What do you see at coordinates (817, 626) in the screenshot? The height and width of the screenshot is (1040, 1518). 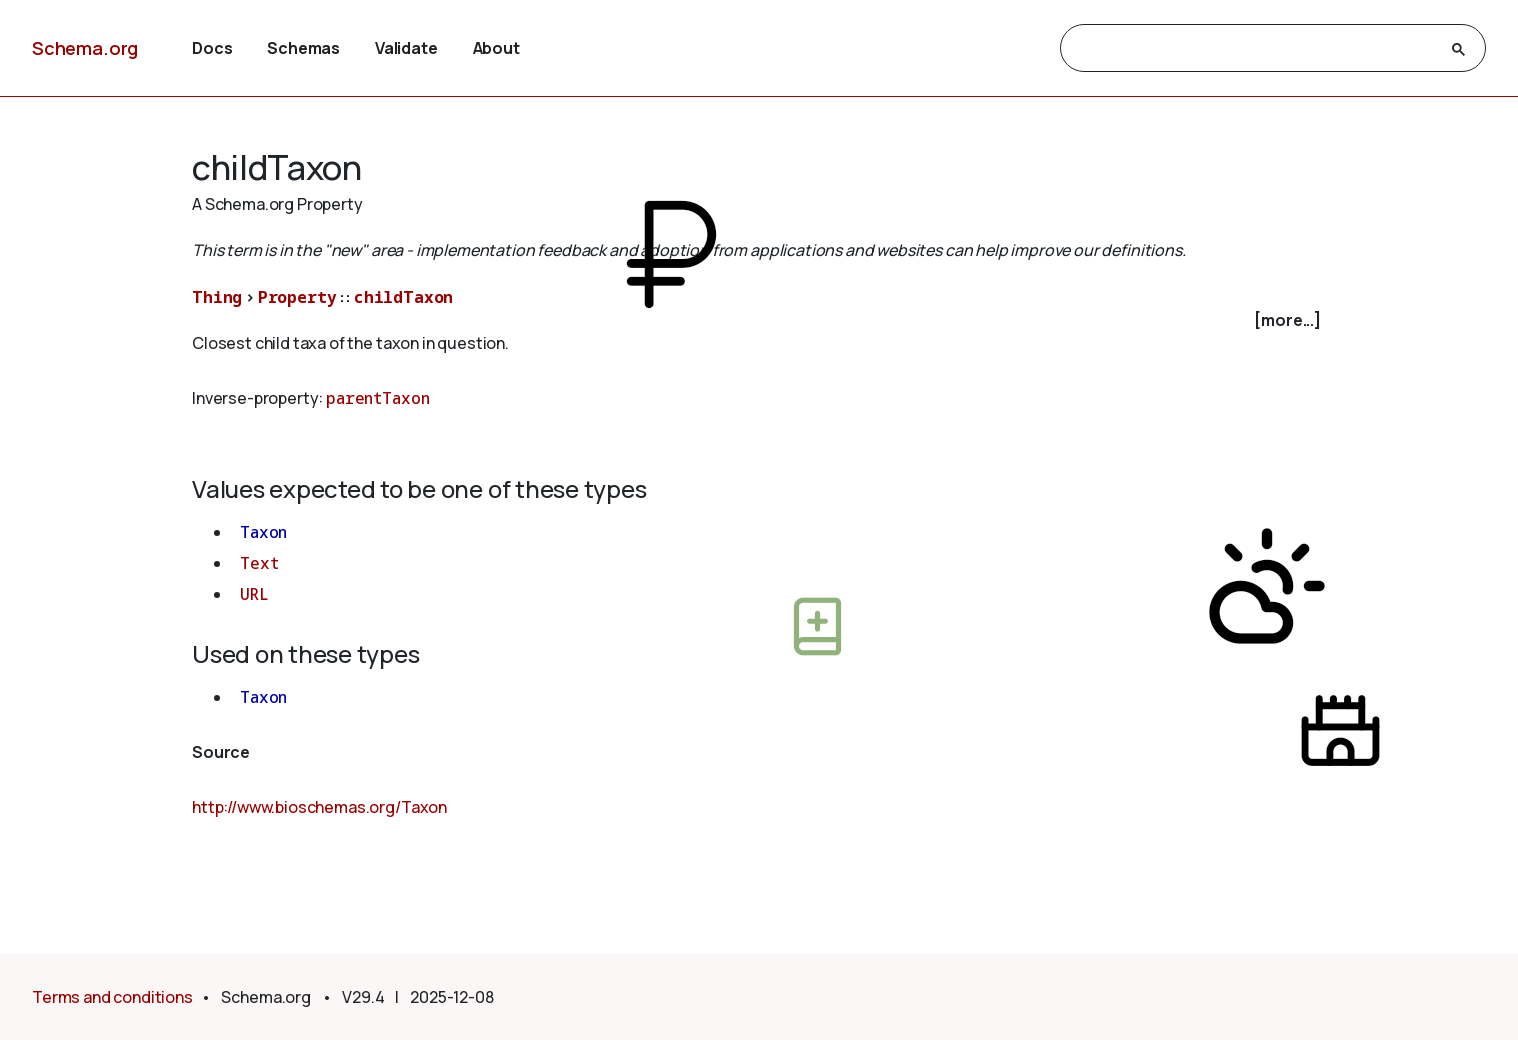 I see `add a new book to your library` at bounding box center [817, 626].